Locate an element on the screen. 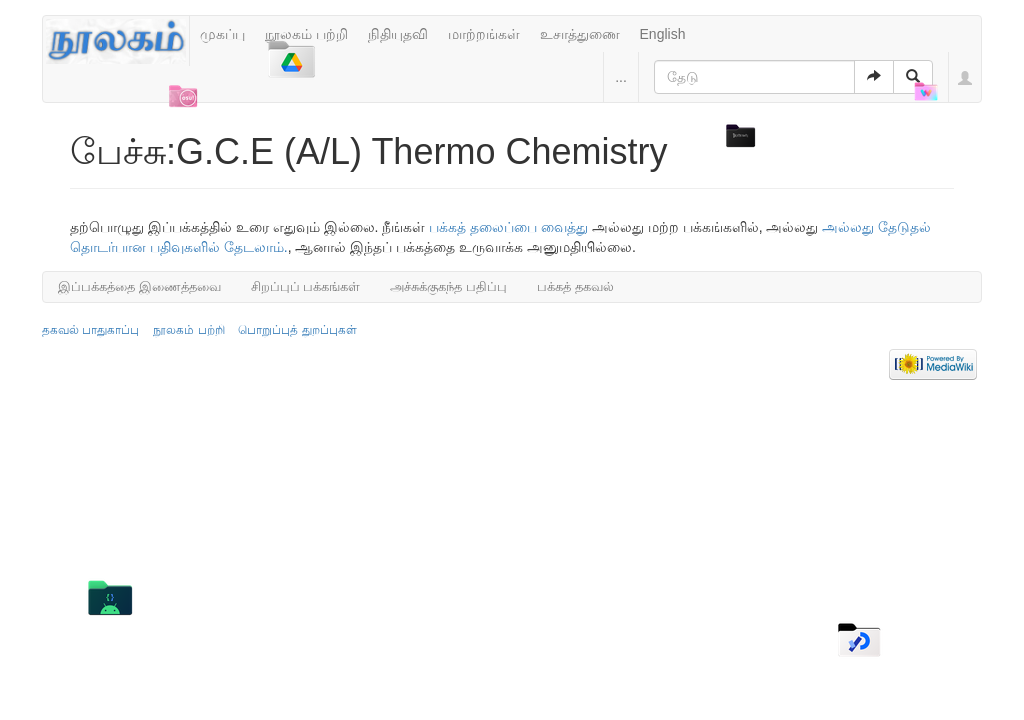 This screenshot has width=1024, height=720. open your osu! game files folder is located at coordinates (183, 97).